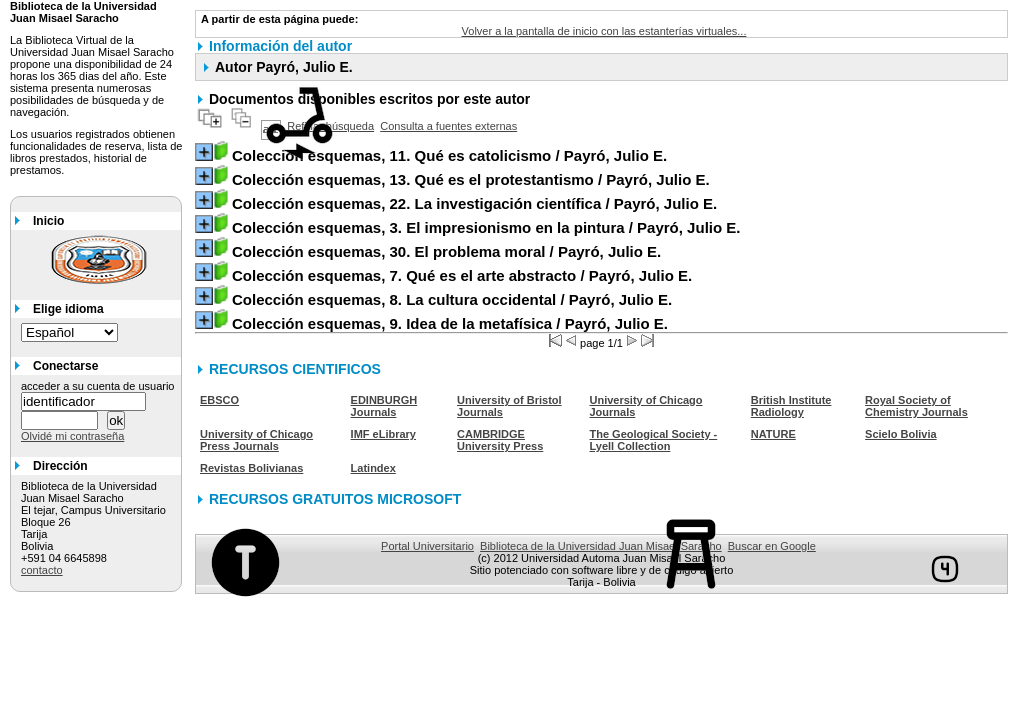  Describe the element at coordinates (245, 562) in the screenshot. I see `indicates text or typography settings` at that location.